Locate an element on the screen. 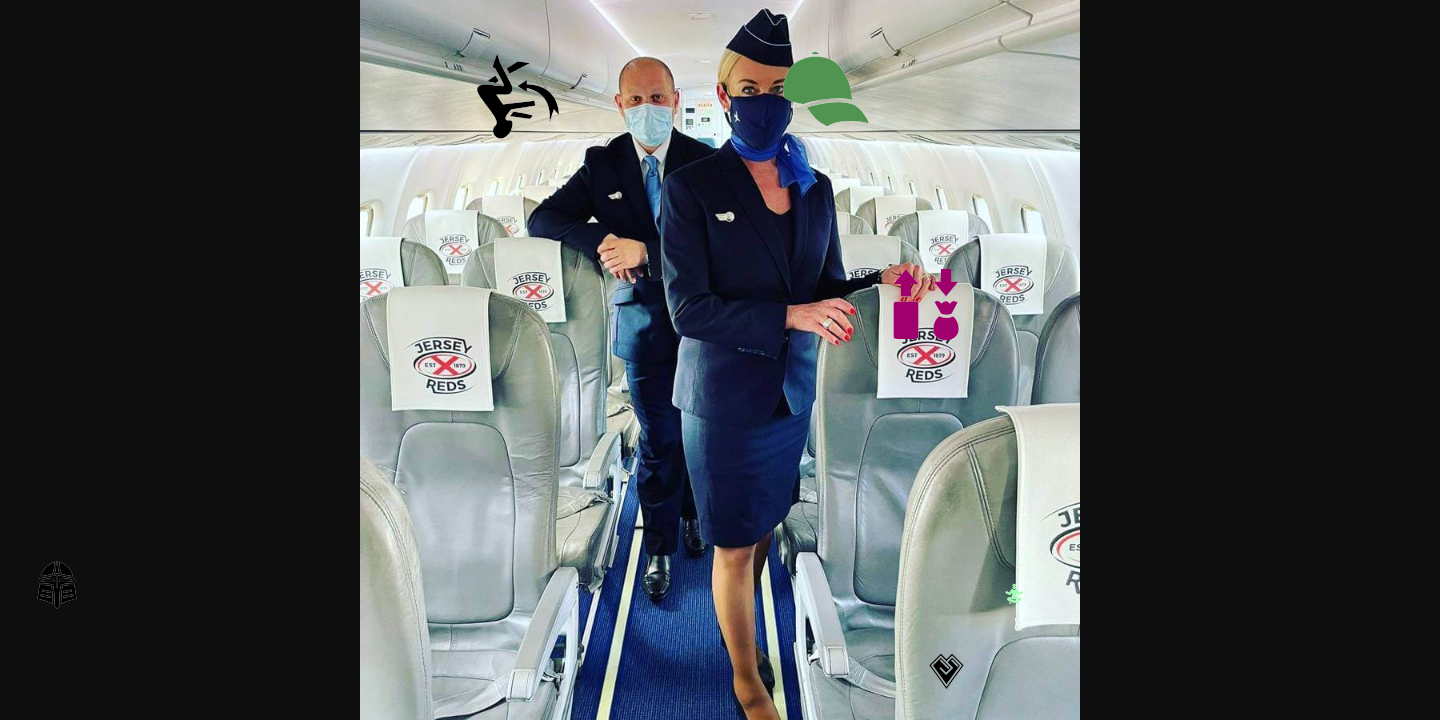 The height and width of the screenshot is (720, 1440). indicates acrobatic or gymnastic skill ability is located at coordinates (518, 96).